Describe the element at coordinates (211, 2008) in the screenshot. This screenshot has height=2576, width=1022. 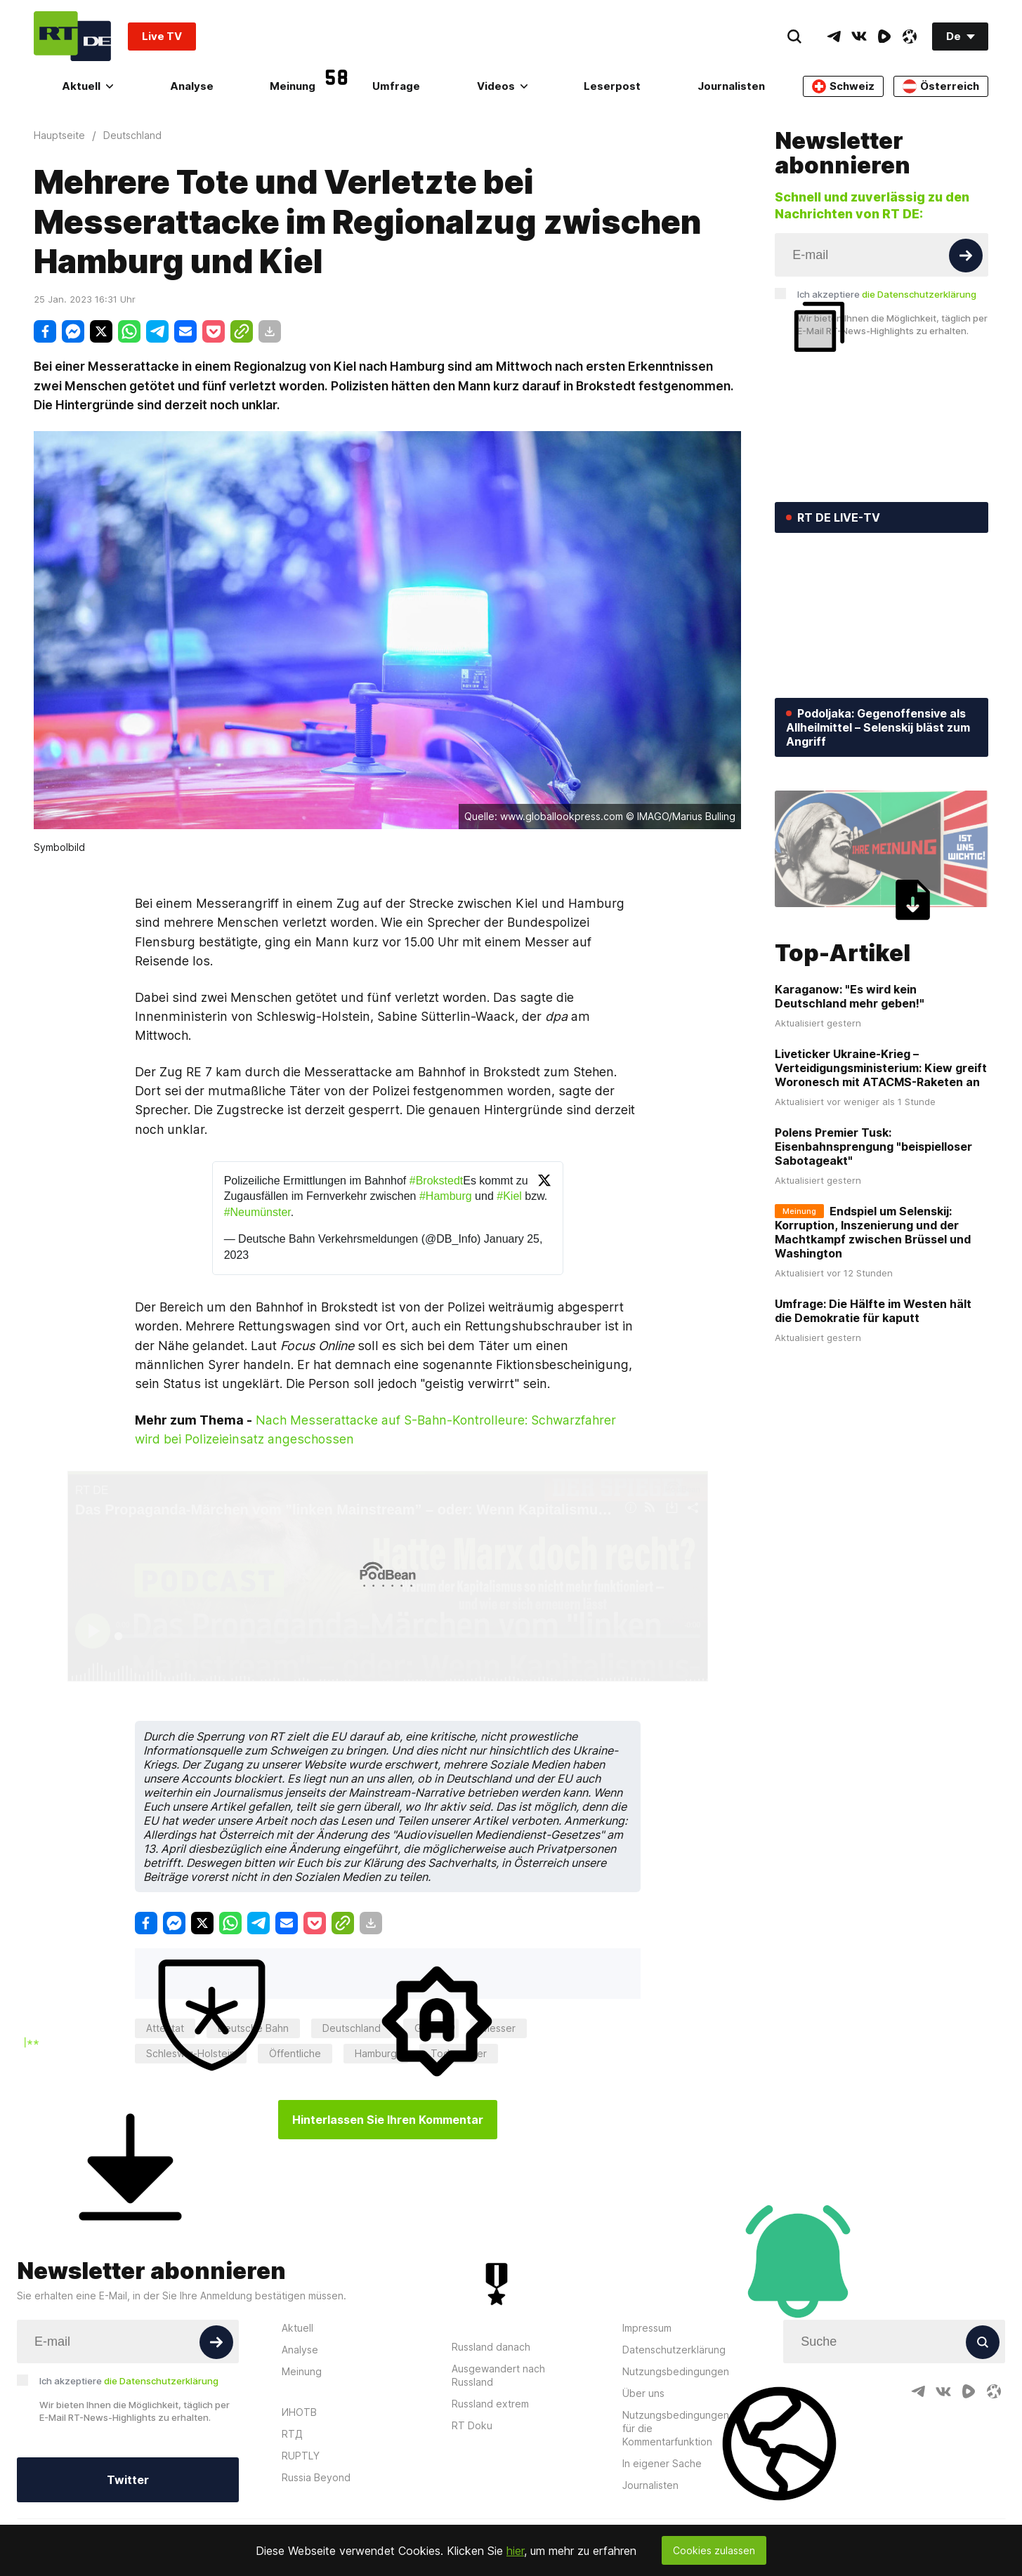
I see `indicates premium or verified security status` at that location.